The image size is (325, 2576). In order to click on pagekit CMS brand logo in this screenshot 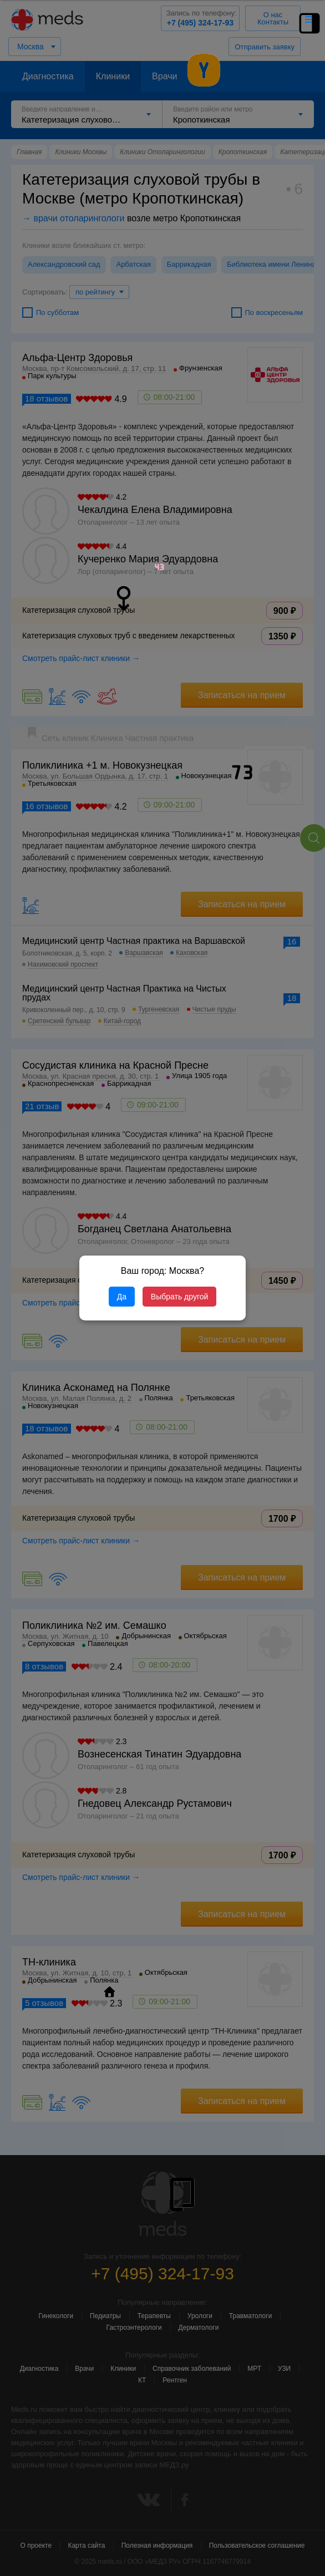, I will do `click(181, 2194)`.